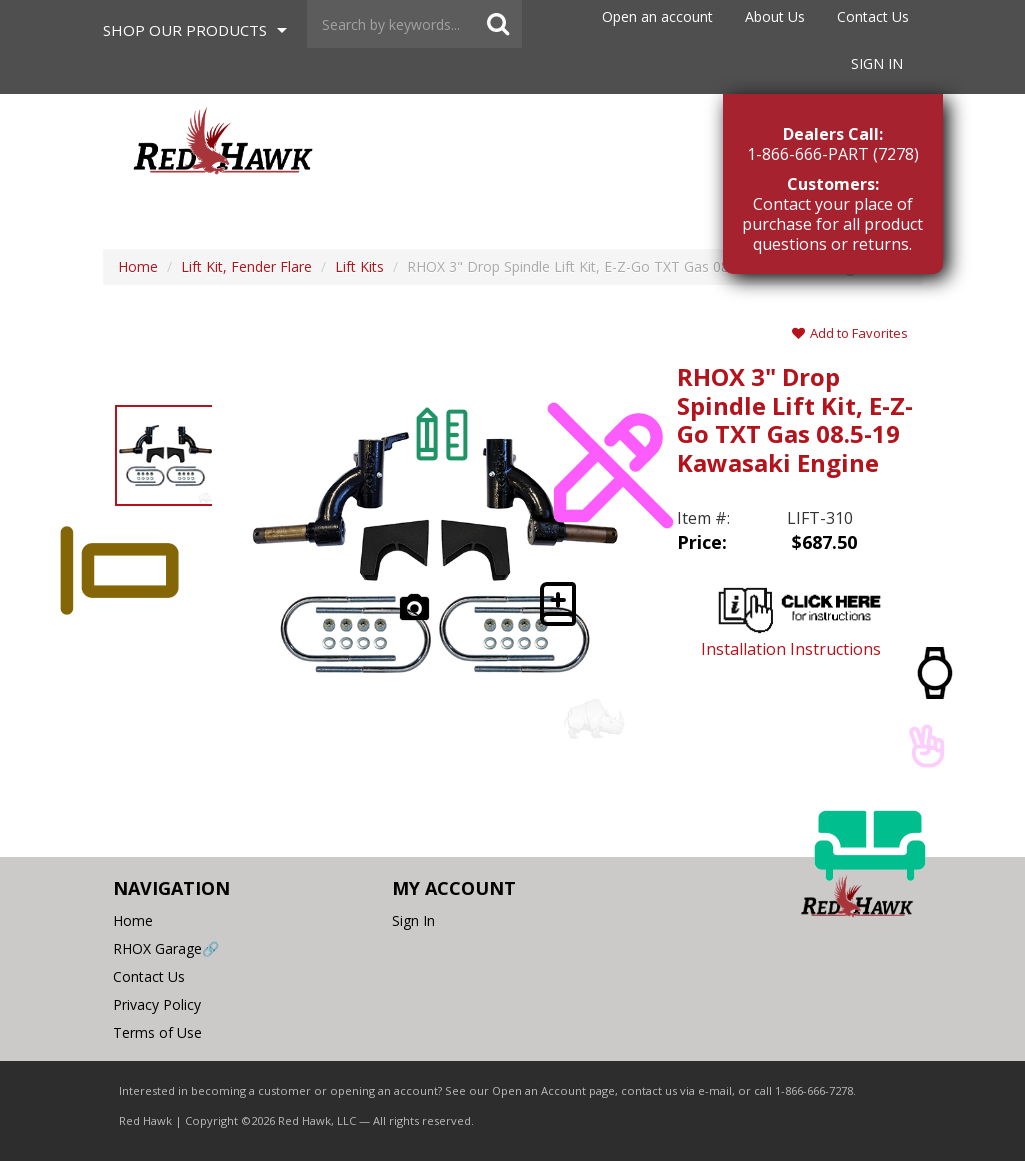 This screenshot has width=1025, height=1161. I want to click on take a photo, so click(414, 608).